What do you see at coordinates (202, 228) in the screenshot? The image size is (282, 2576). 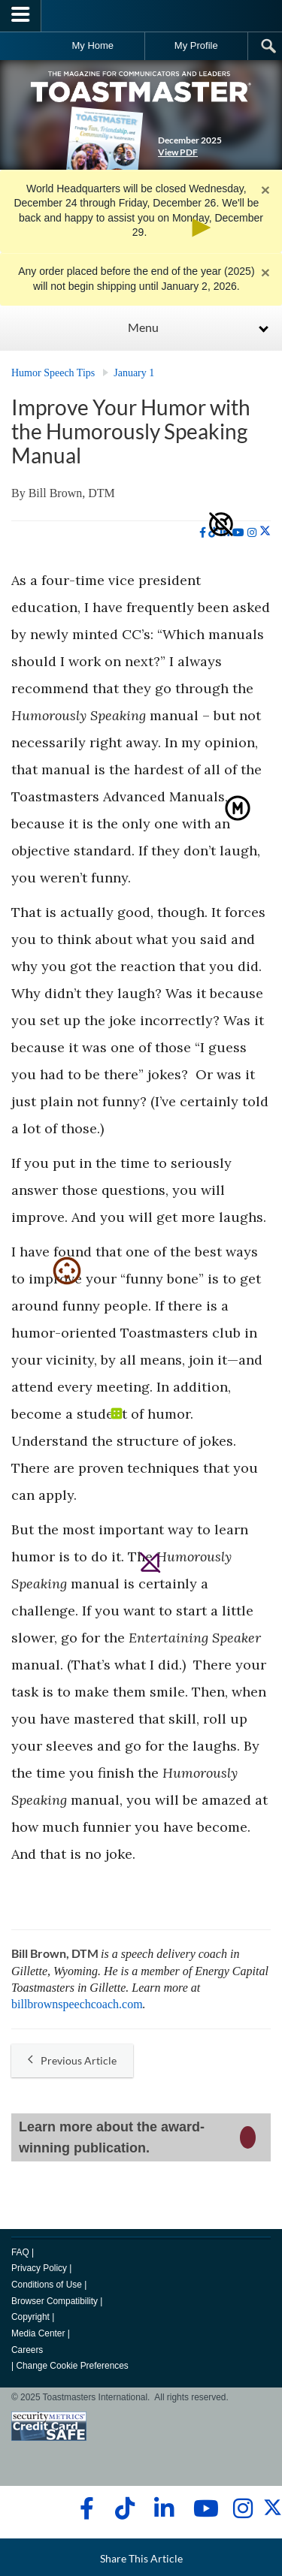 I see `play media or video content` at bounding box center [202, 228].